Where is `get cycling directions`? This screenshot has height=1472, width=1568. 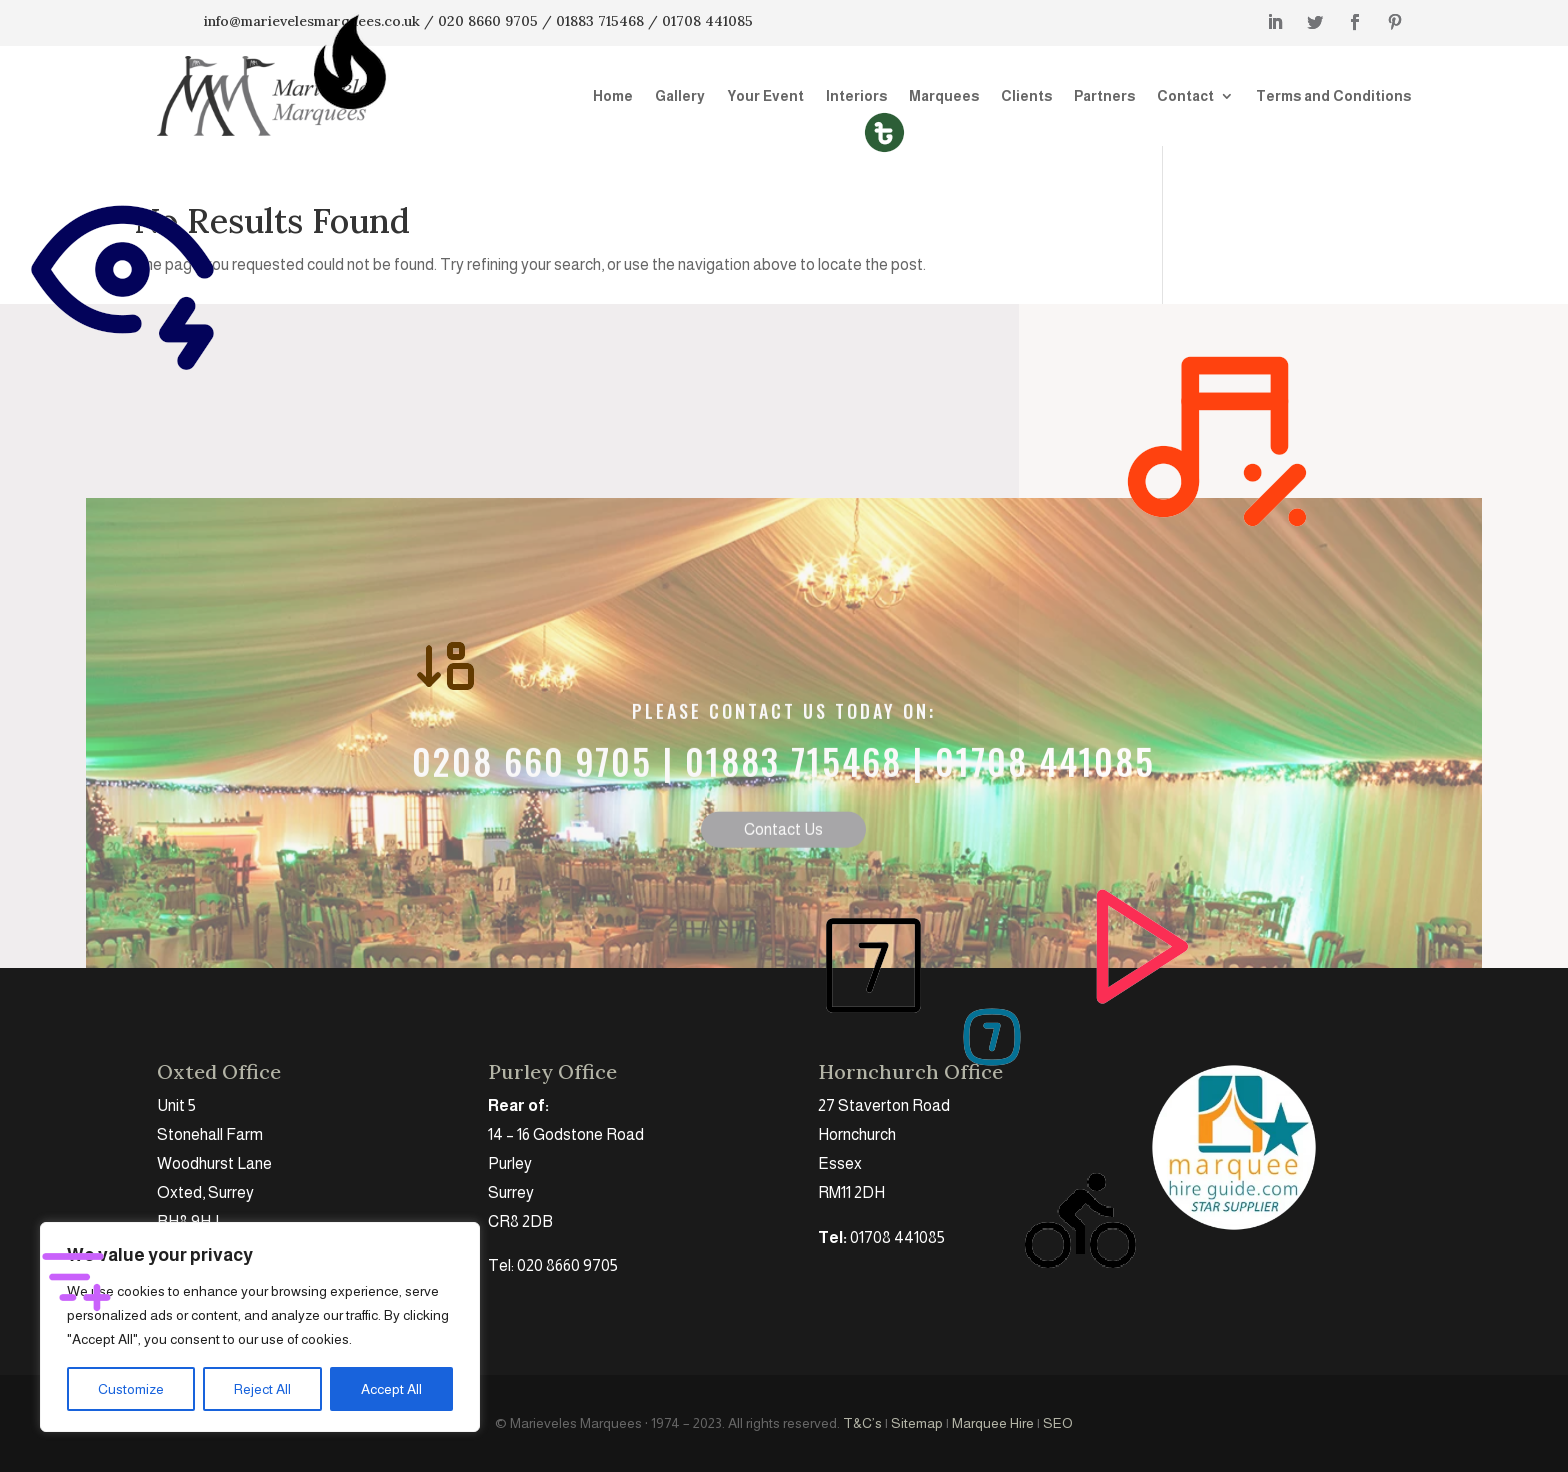 get cycling directions is located at coordinates (1080, 1221).